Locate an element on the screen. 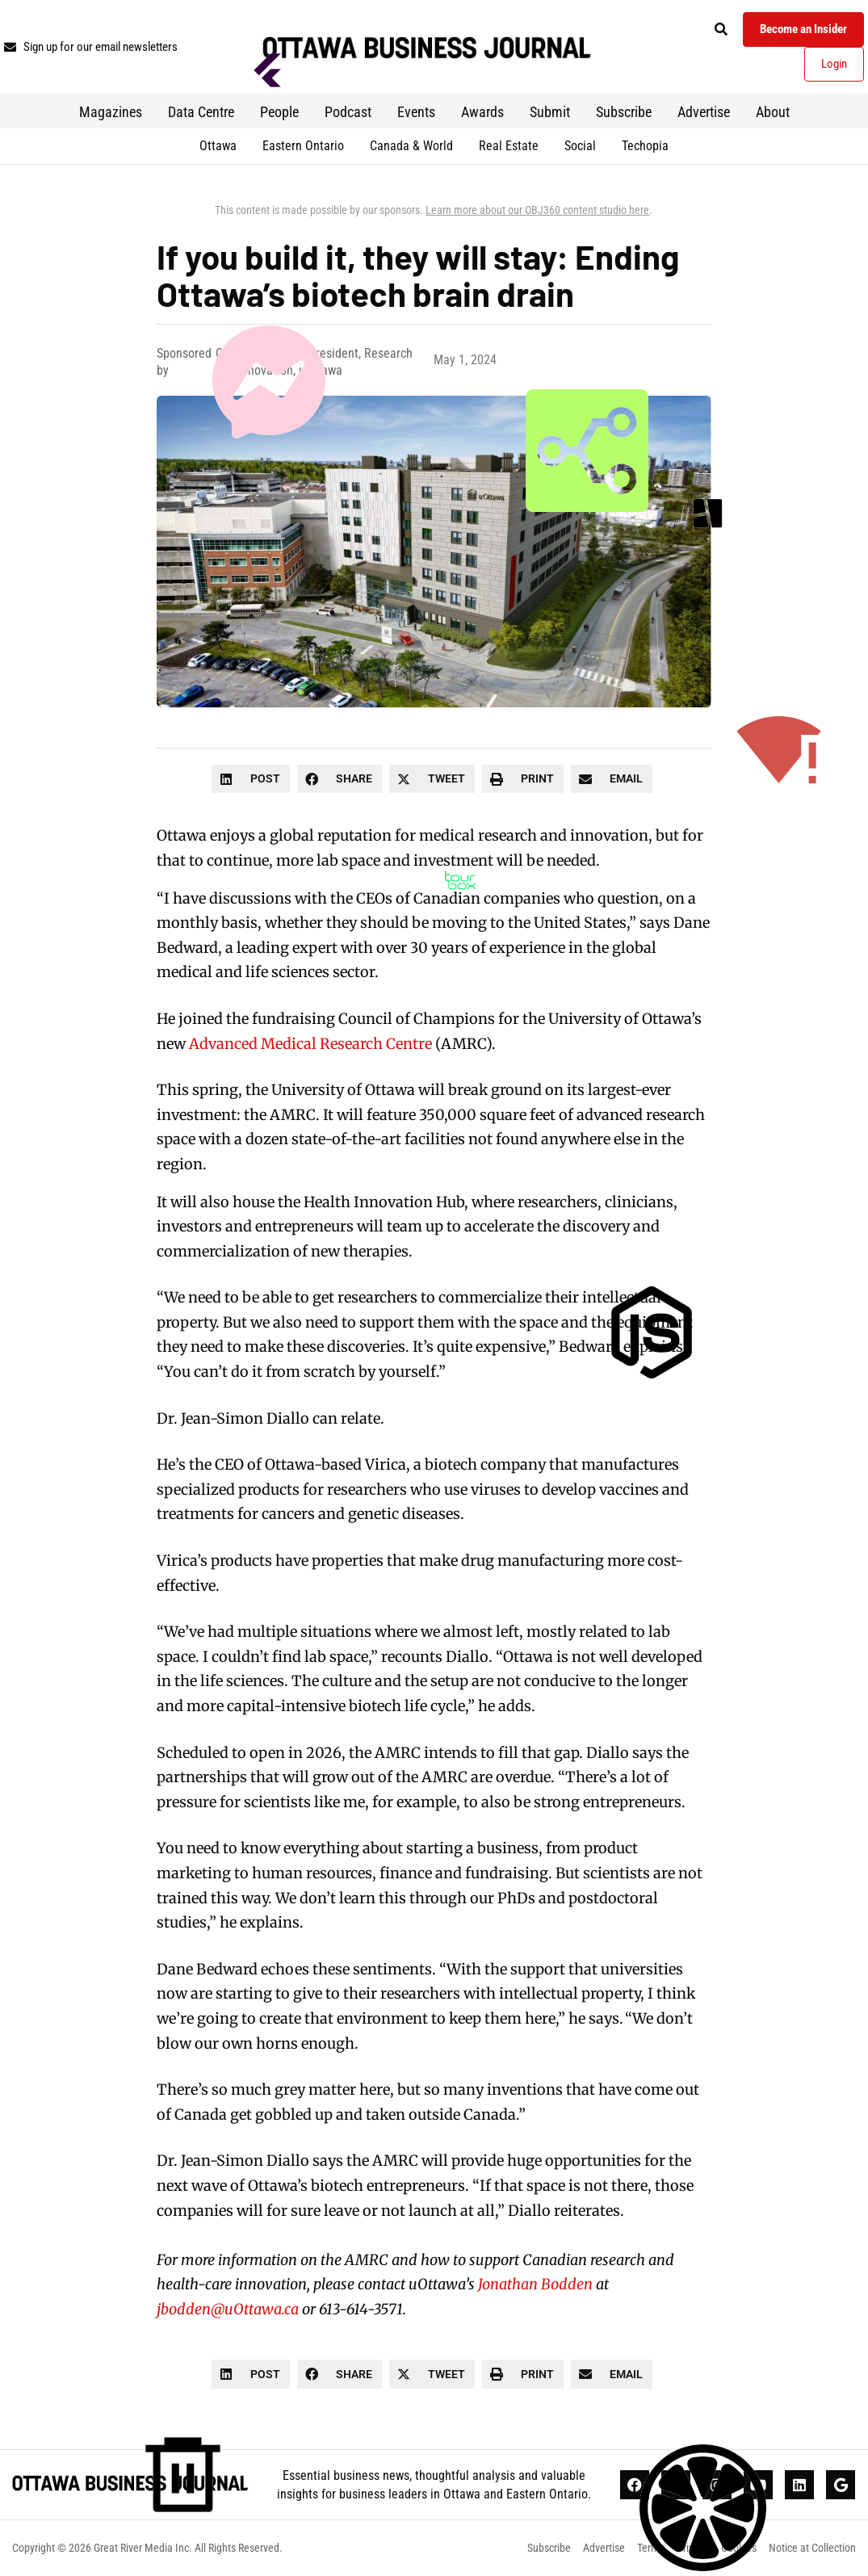  indicates a wifi connection error is located at coordinates (778, 749).